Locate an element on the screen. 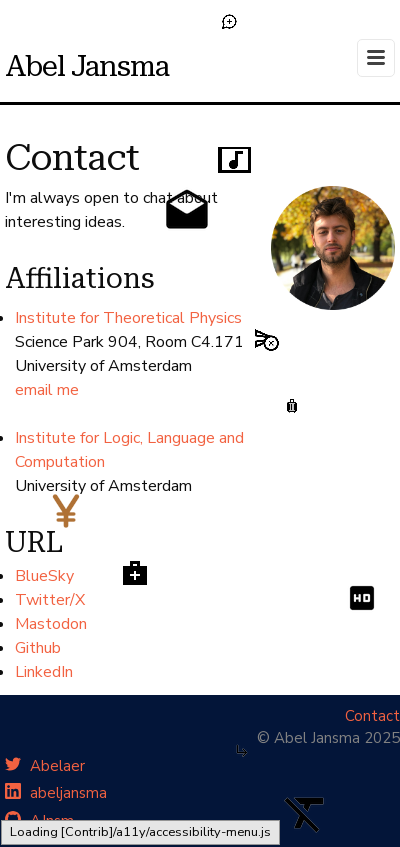  view prices in japanese yen is located at coordinates (66, 511).